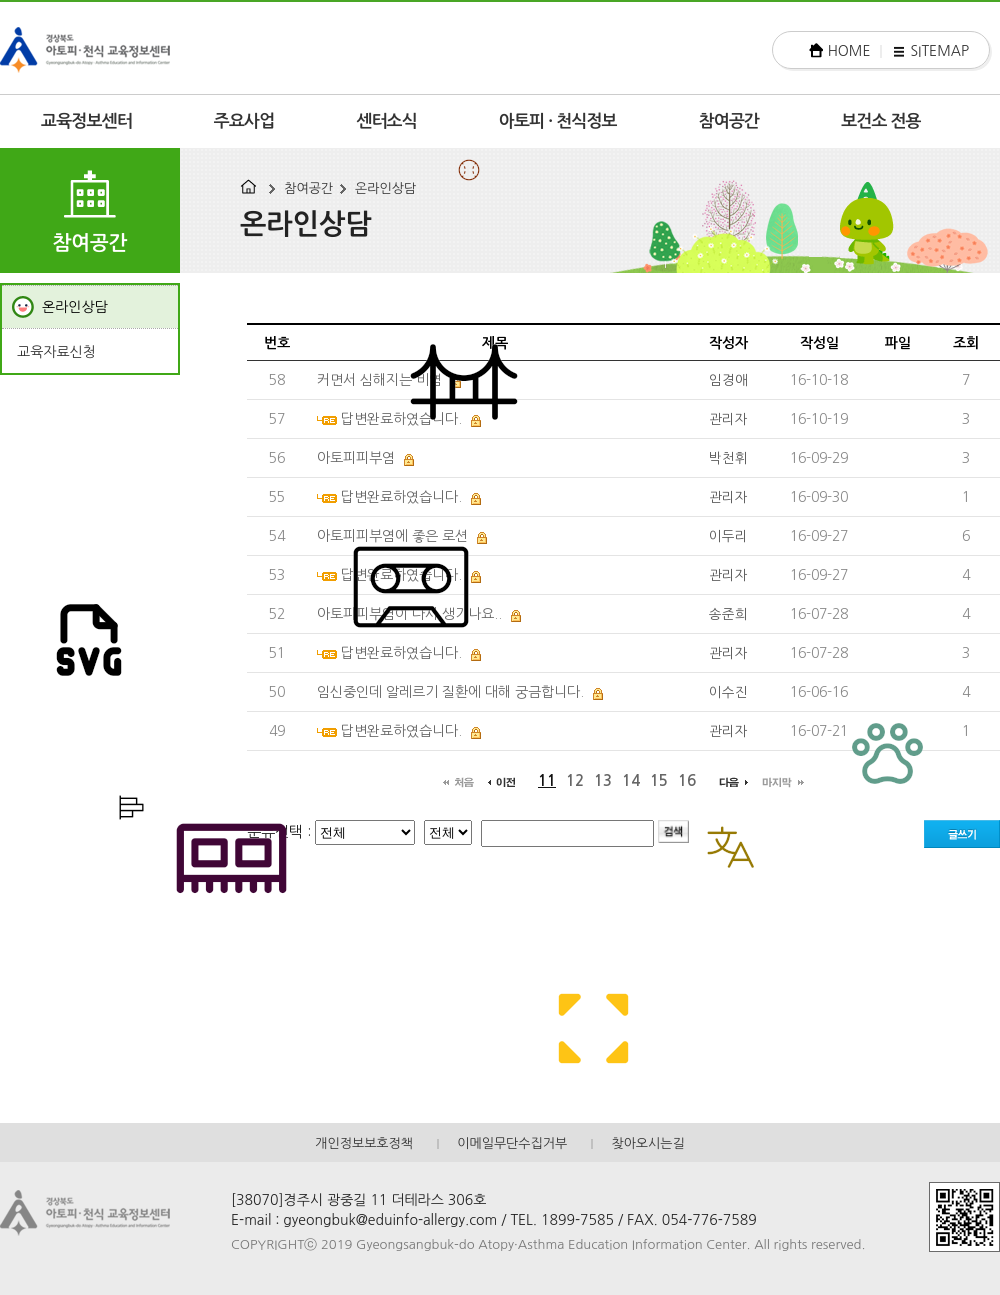 Image resolution: width=1000 pixels, height=1295 pixels. What do you see at coordinates (89, 640) in the screenshot?
I see `indicates an SVG file type` at bounding box center [89, 640].